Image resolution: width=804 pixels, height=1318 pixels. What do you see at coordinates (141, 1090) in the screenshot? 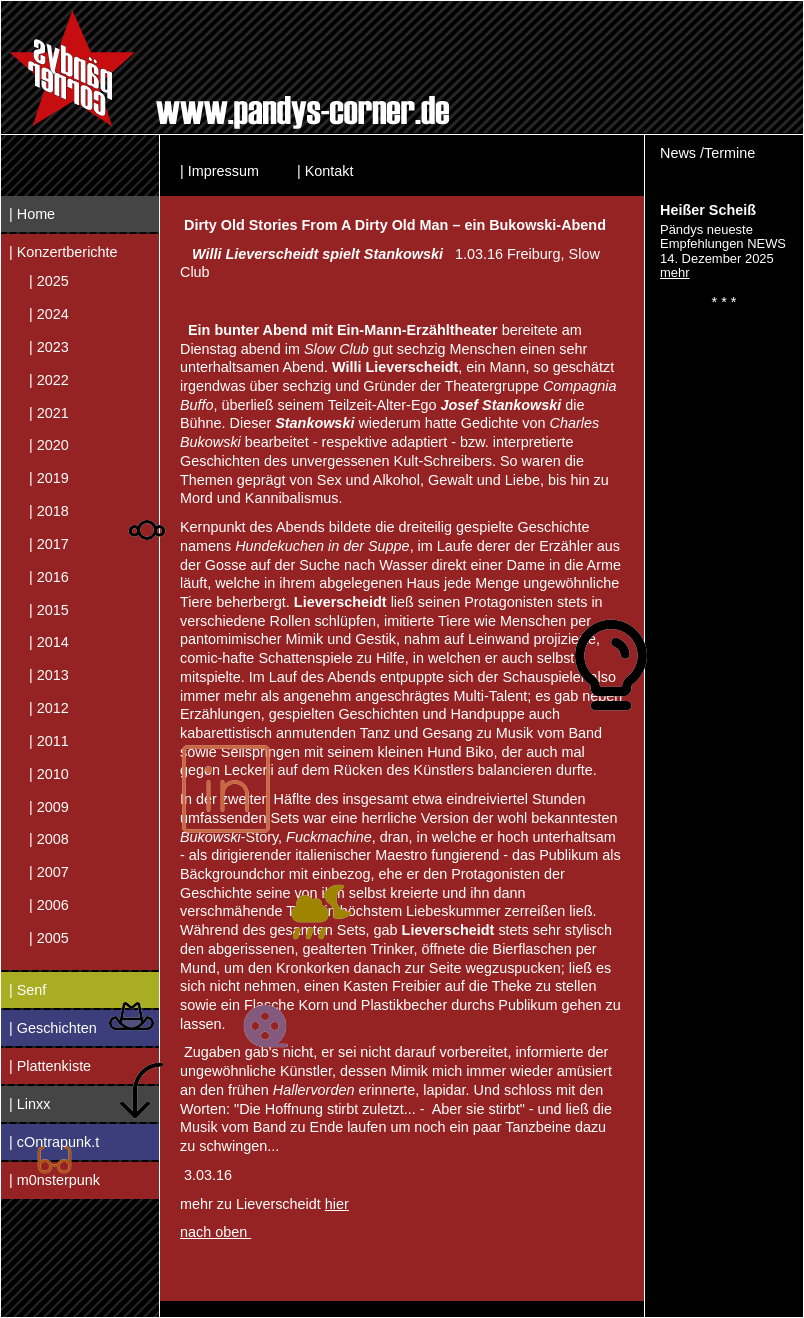
I see `go back and down in navigation` at bounding box center [141, 1090].